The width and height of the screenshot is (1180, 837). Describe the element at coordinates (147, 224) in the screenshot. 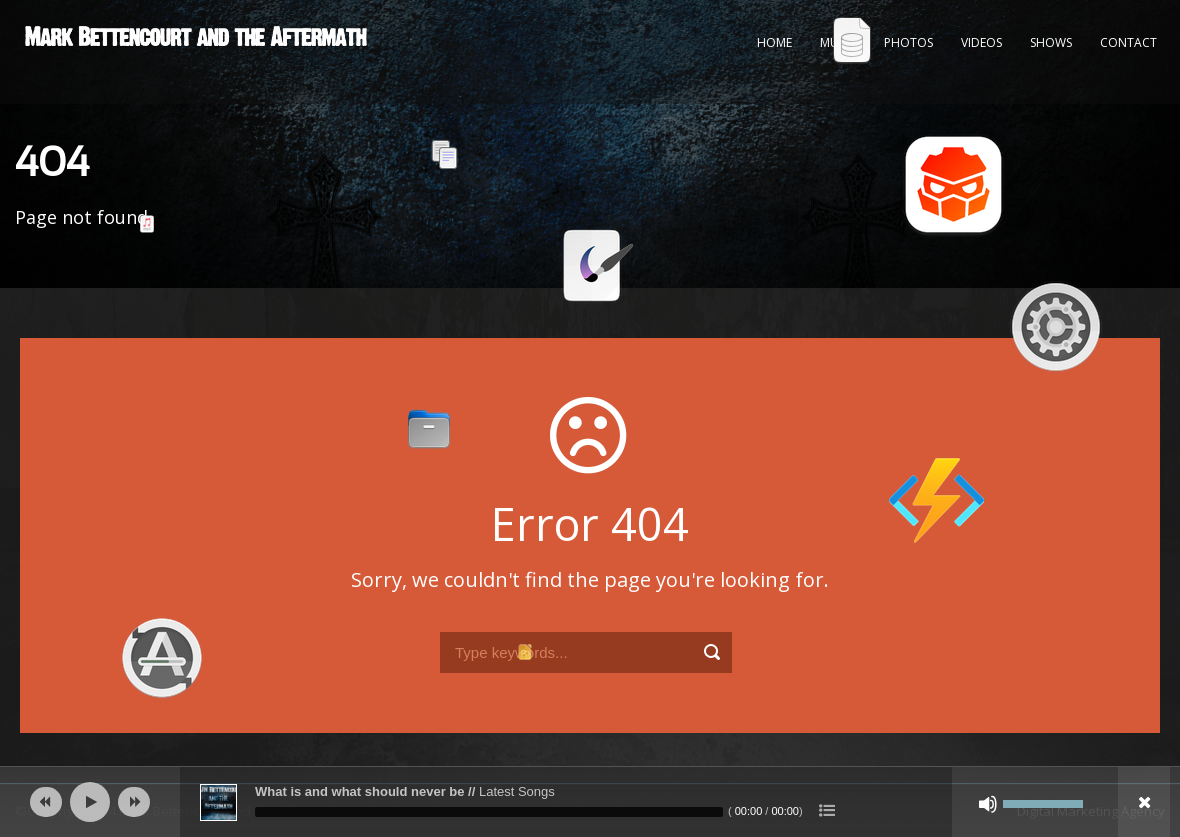

I see `an mp3 audio file` at that location.